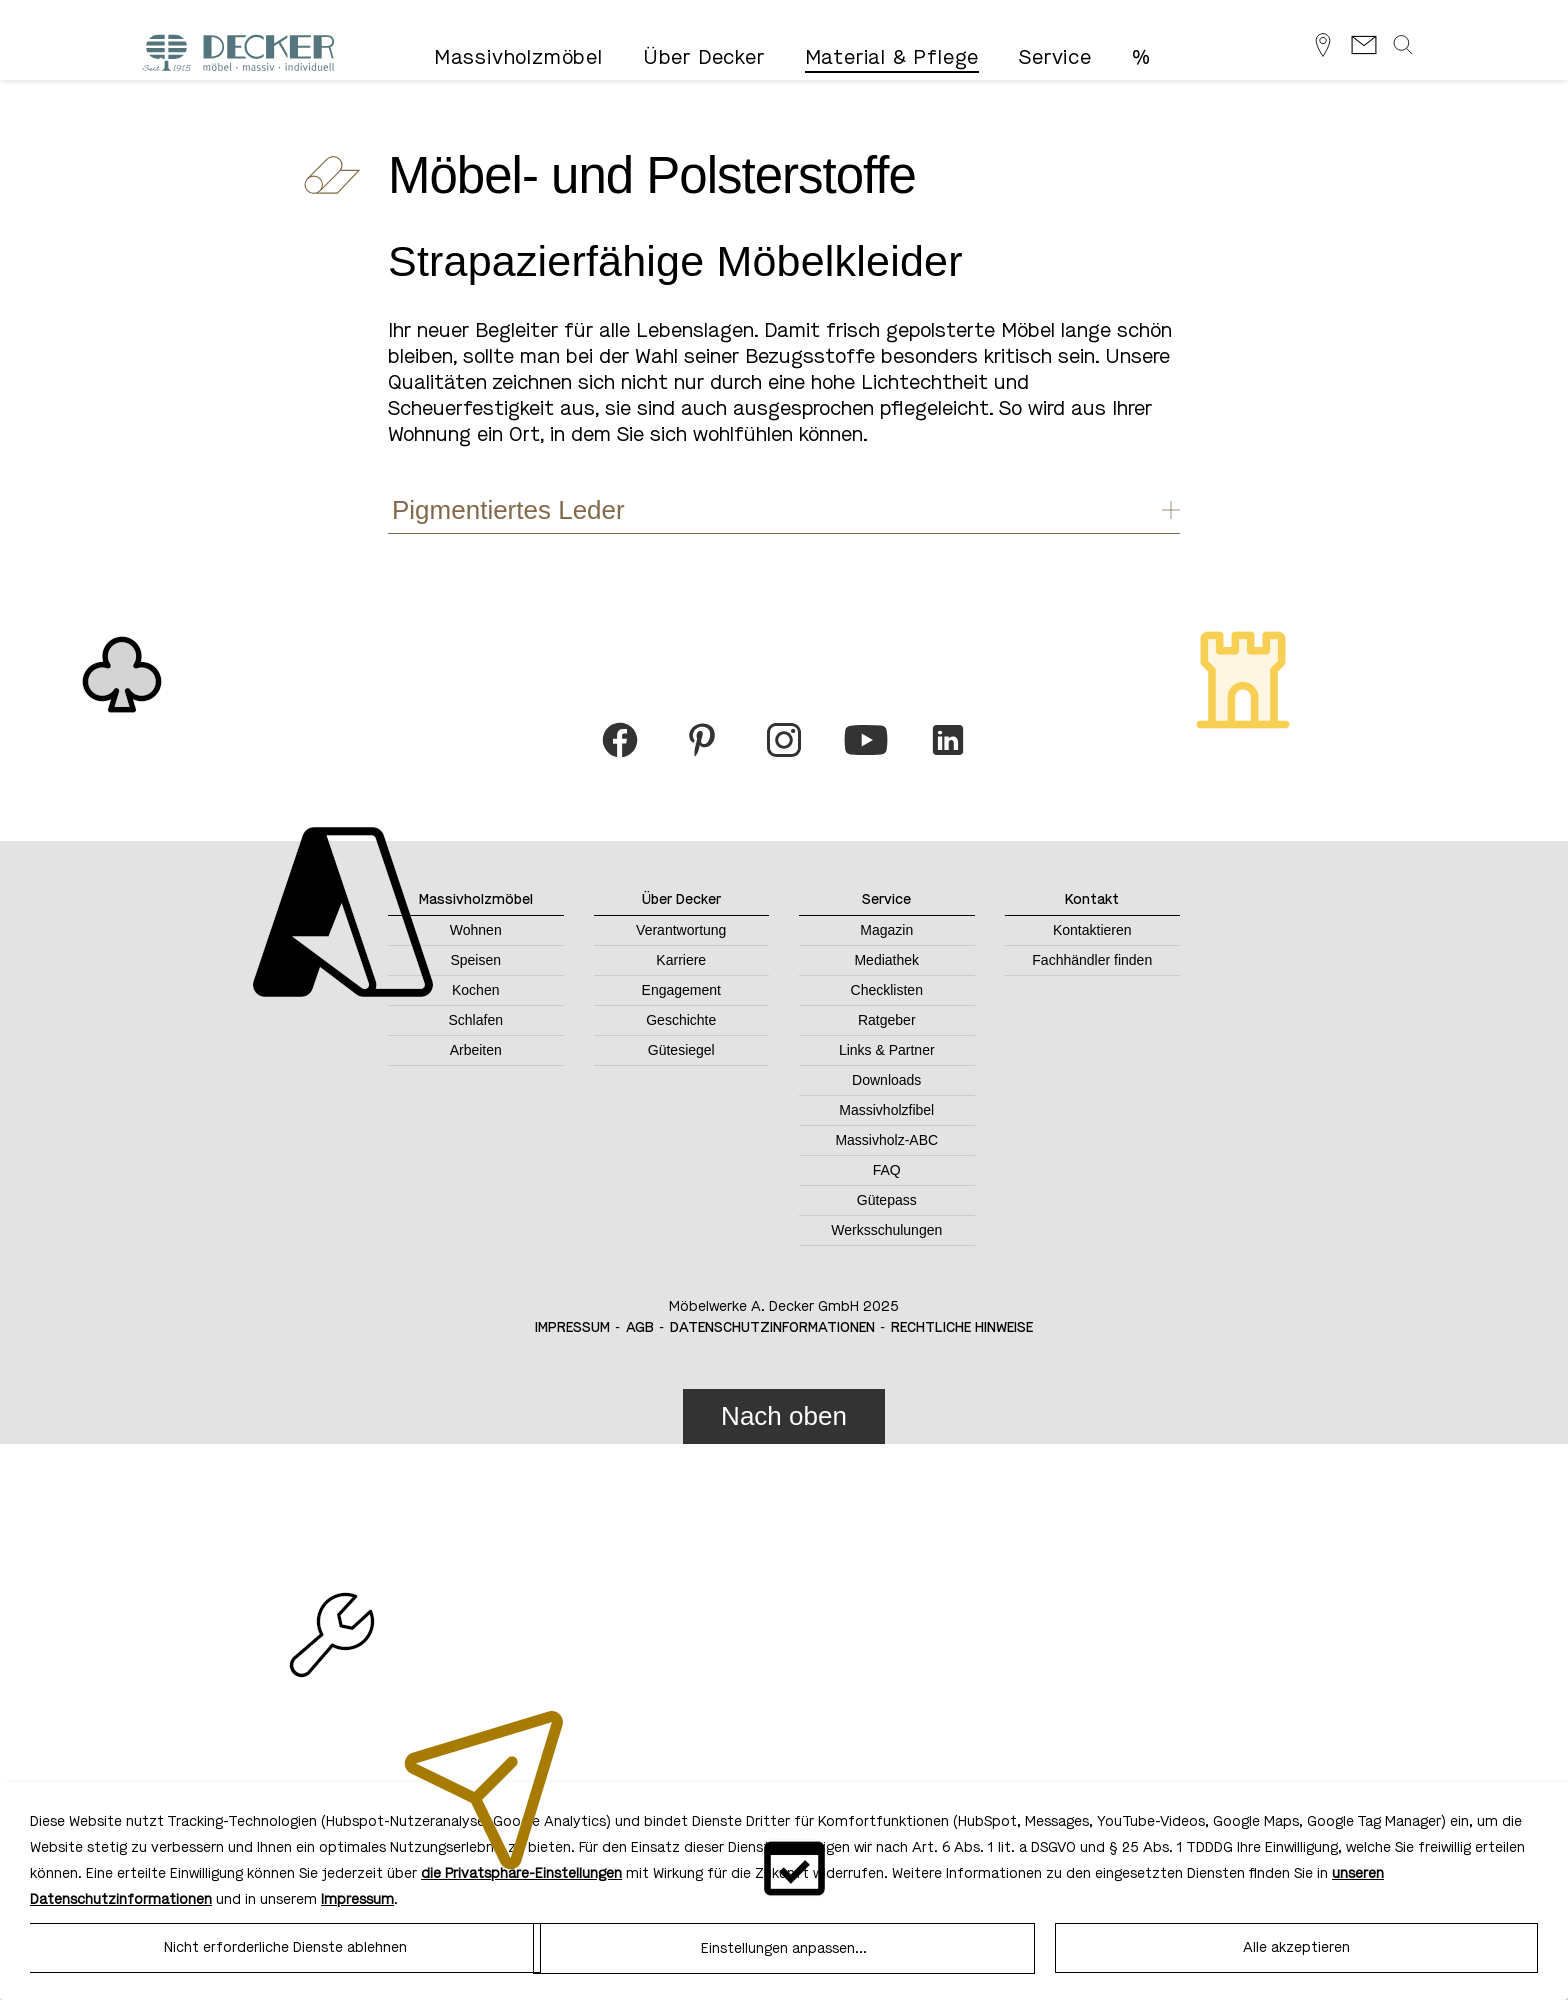  I want to click on represents the clubs suit in a card game, so click(122, 676).